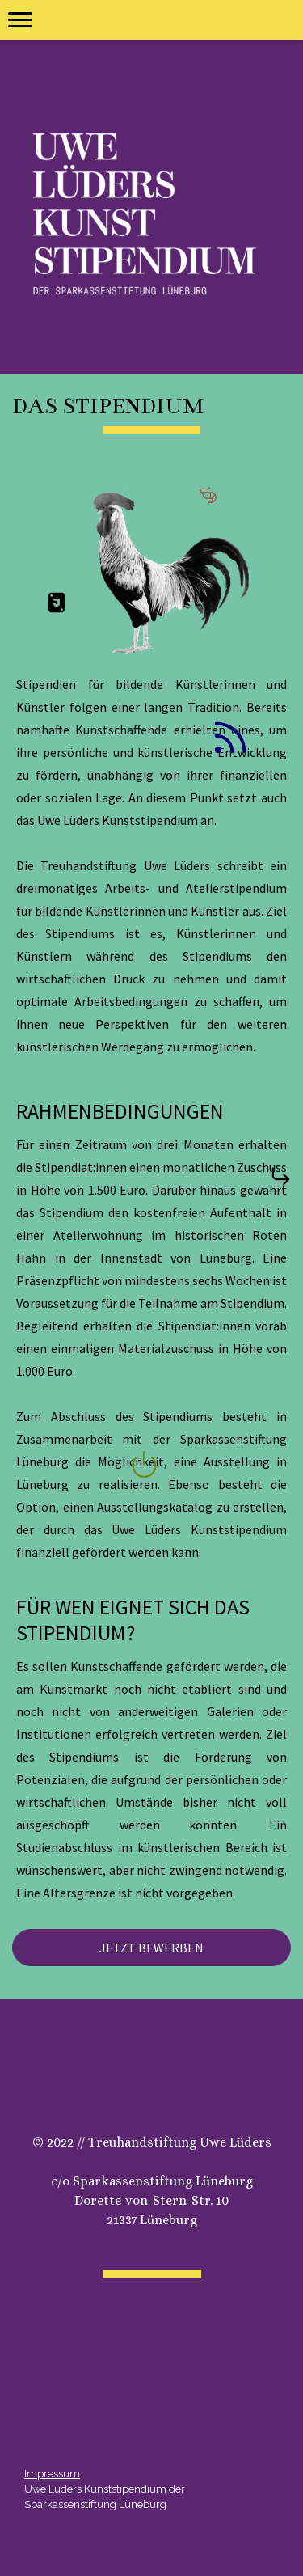 Image resolution: width=303 pixels, height=2576 pixels. What do you see at coordinates (280, 1176) in the screenshot?
I see `reply to a message or comment` at bounding box center [280, 1176].